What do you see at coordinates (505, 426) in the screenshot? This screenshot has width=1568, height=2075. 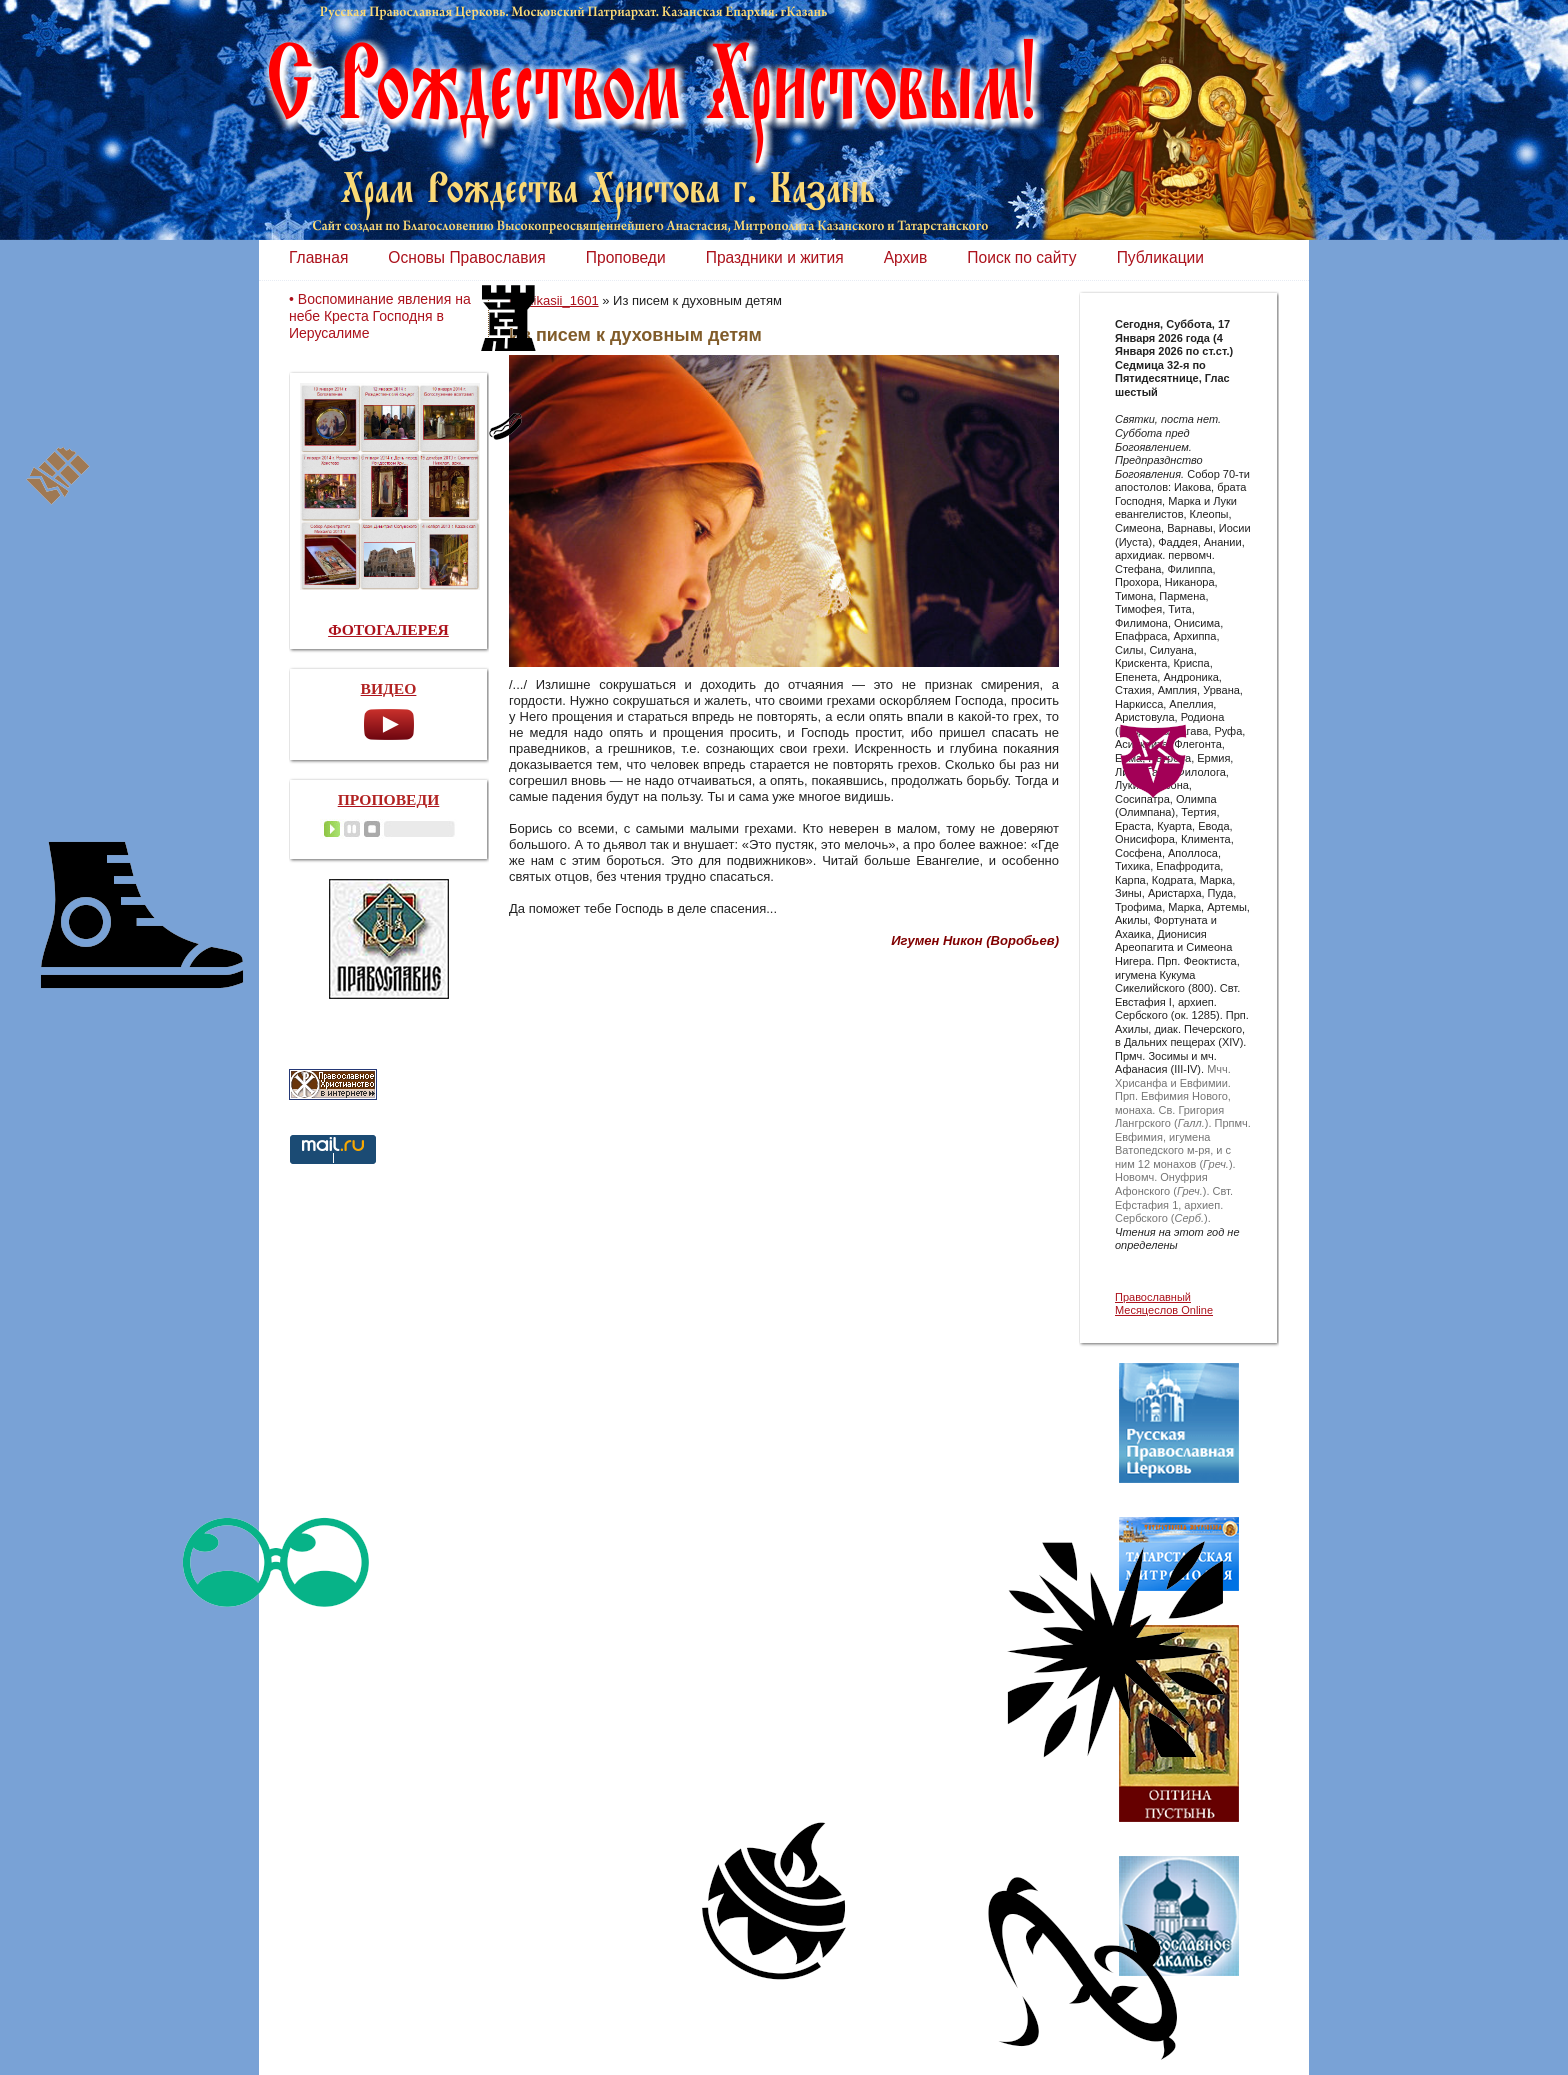 I see `browse food or restaurant options` at bounding box center [505, 426].